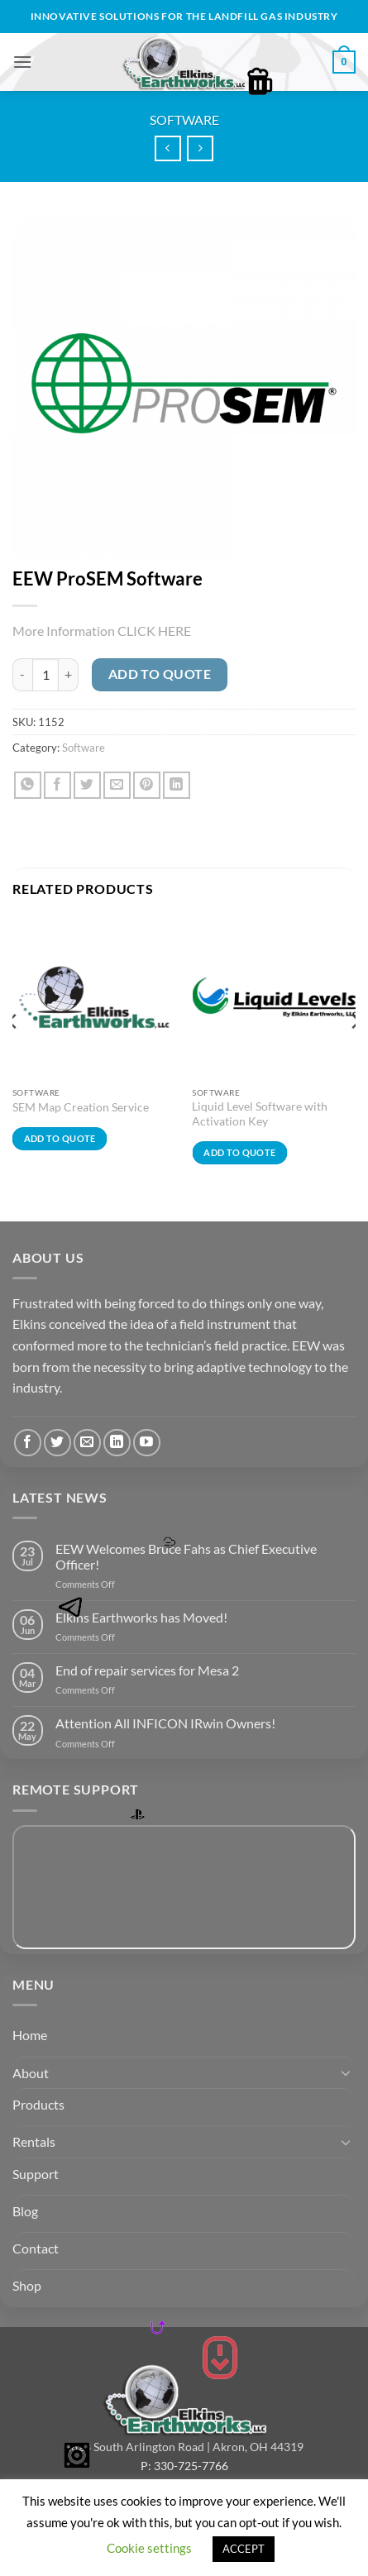 This screenshot has height=2576, width=368. I want to click on open telegram messaging app, so click(72, 1606).